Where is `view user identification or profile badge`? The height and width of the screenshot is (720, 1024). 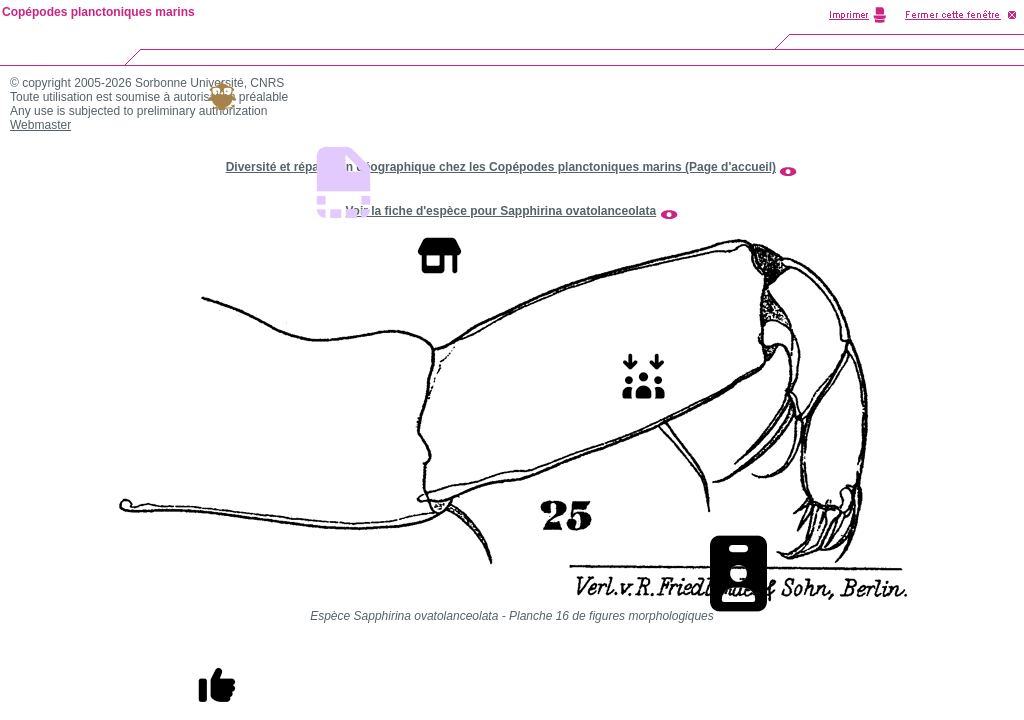
view user identification or profile badge is located at coordinates (738, 573).